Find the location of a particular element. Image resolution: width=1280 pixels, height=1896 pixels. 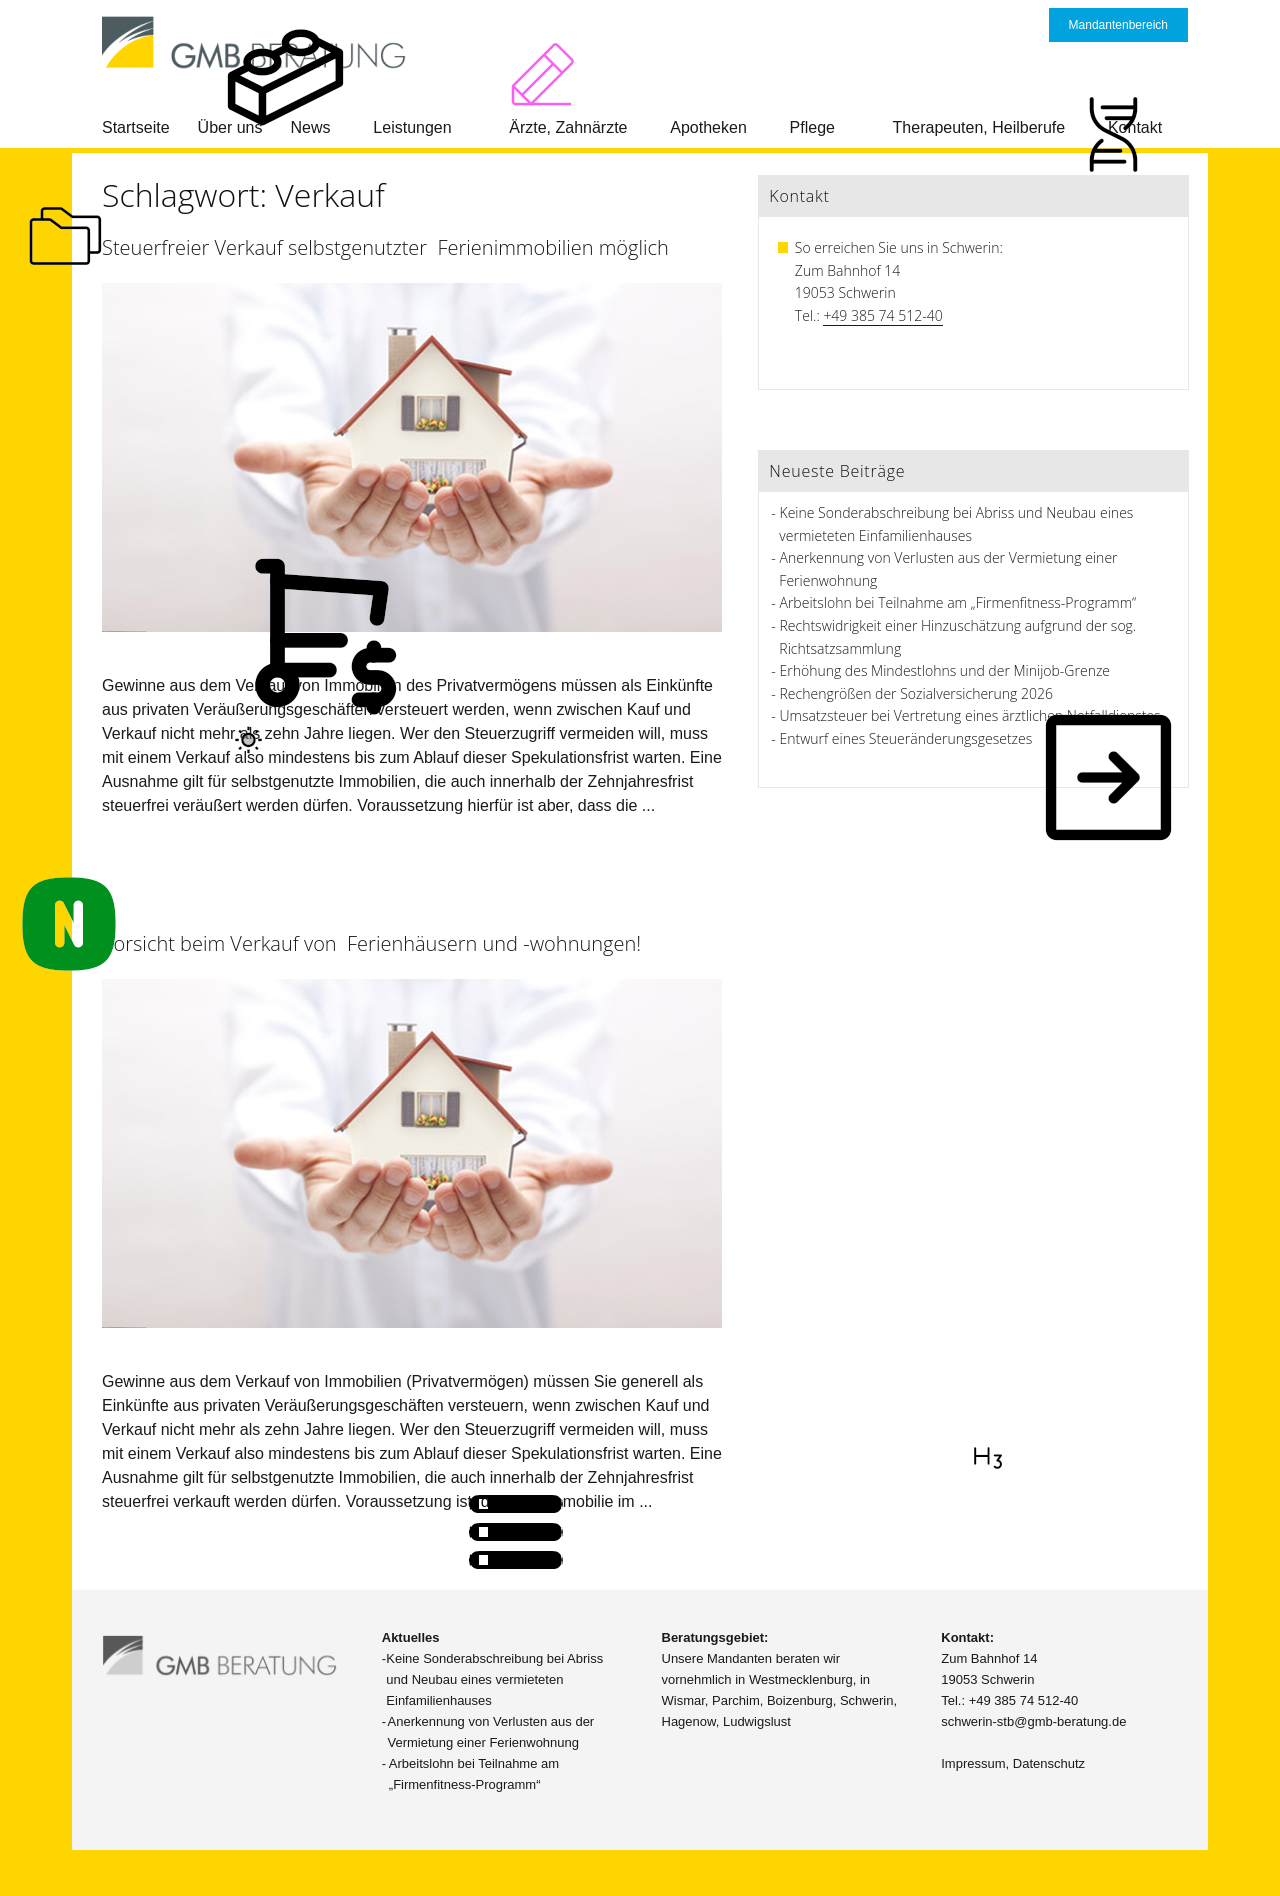

navigate to the next page or section is located at coordinates (1108, 777).